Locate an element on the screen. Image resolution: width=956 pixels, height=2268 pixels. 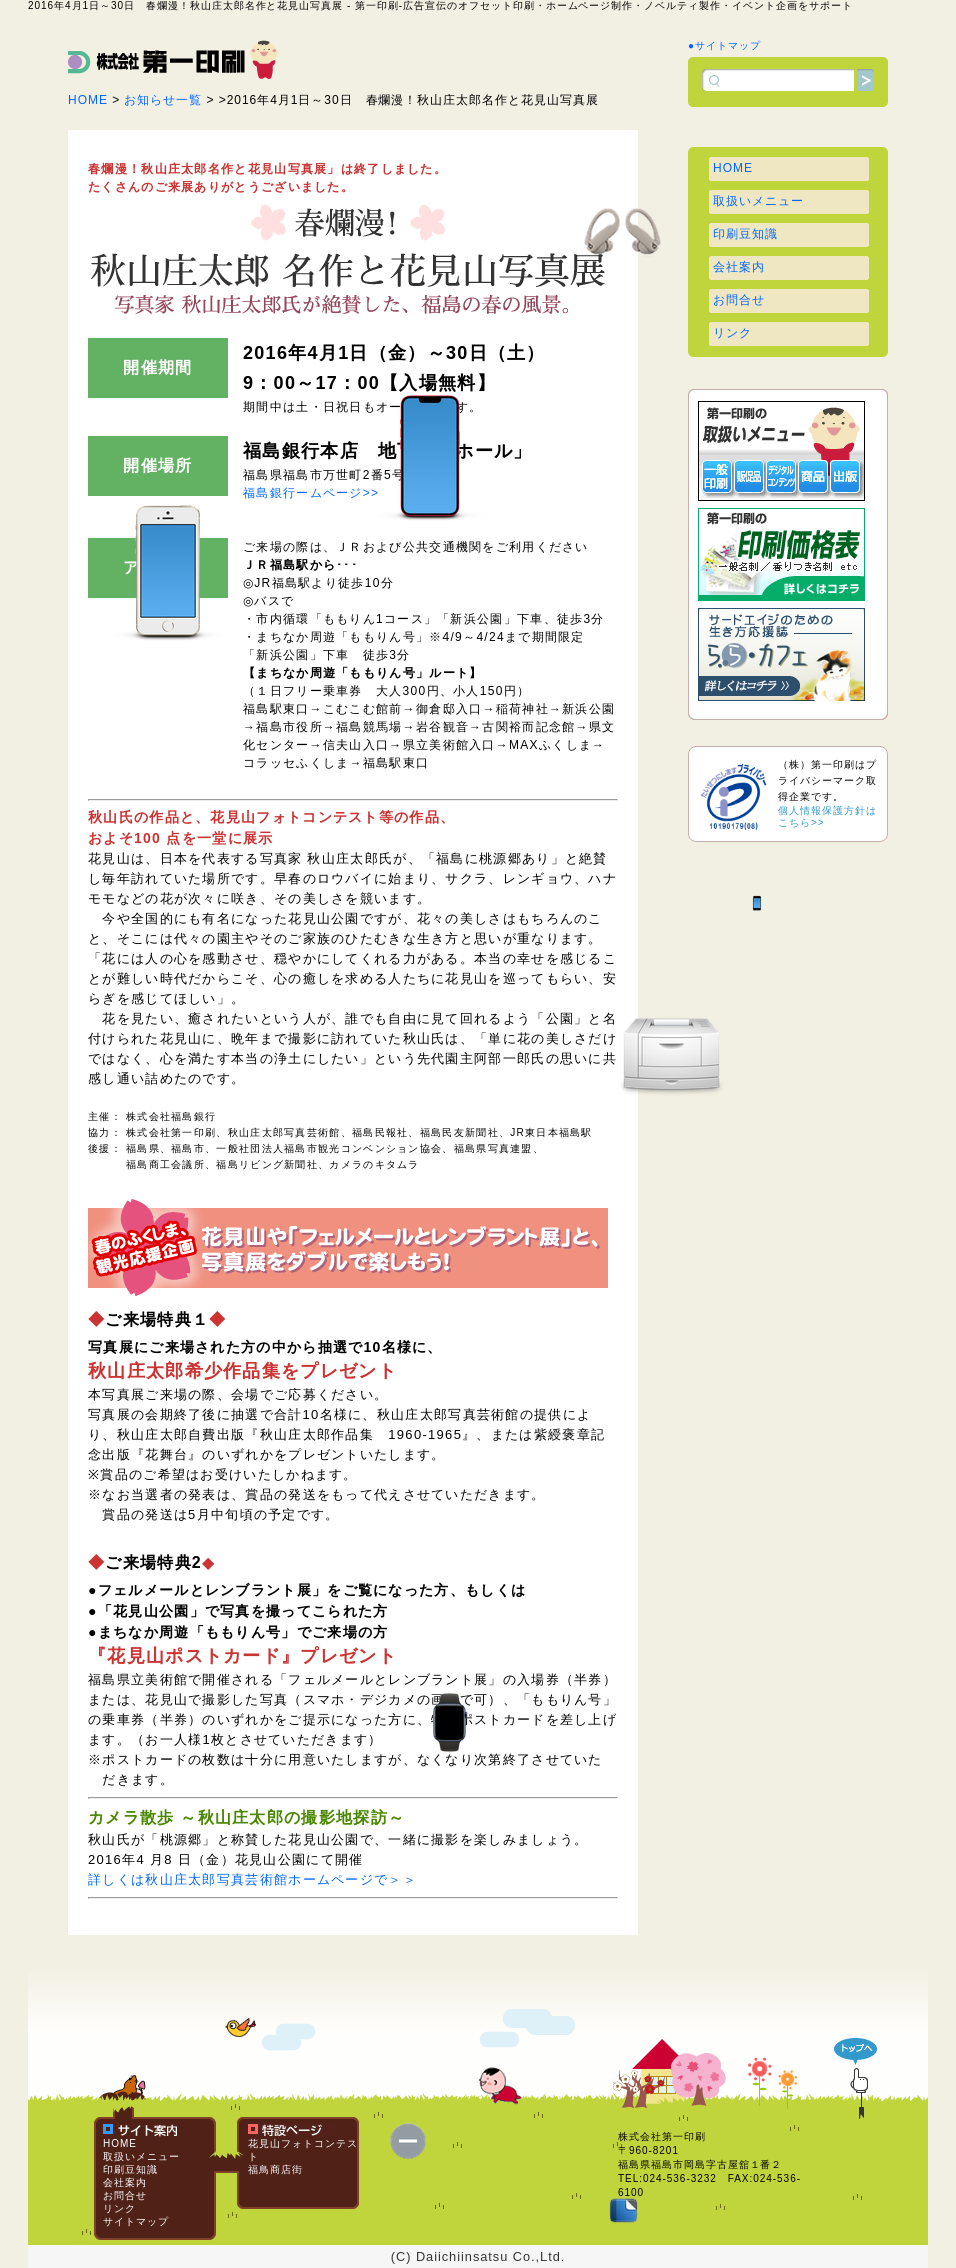
indicates file excluded from dropbox selective sync is located at coordinates (408, 2141).